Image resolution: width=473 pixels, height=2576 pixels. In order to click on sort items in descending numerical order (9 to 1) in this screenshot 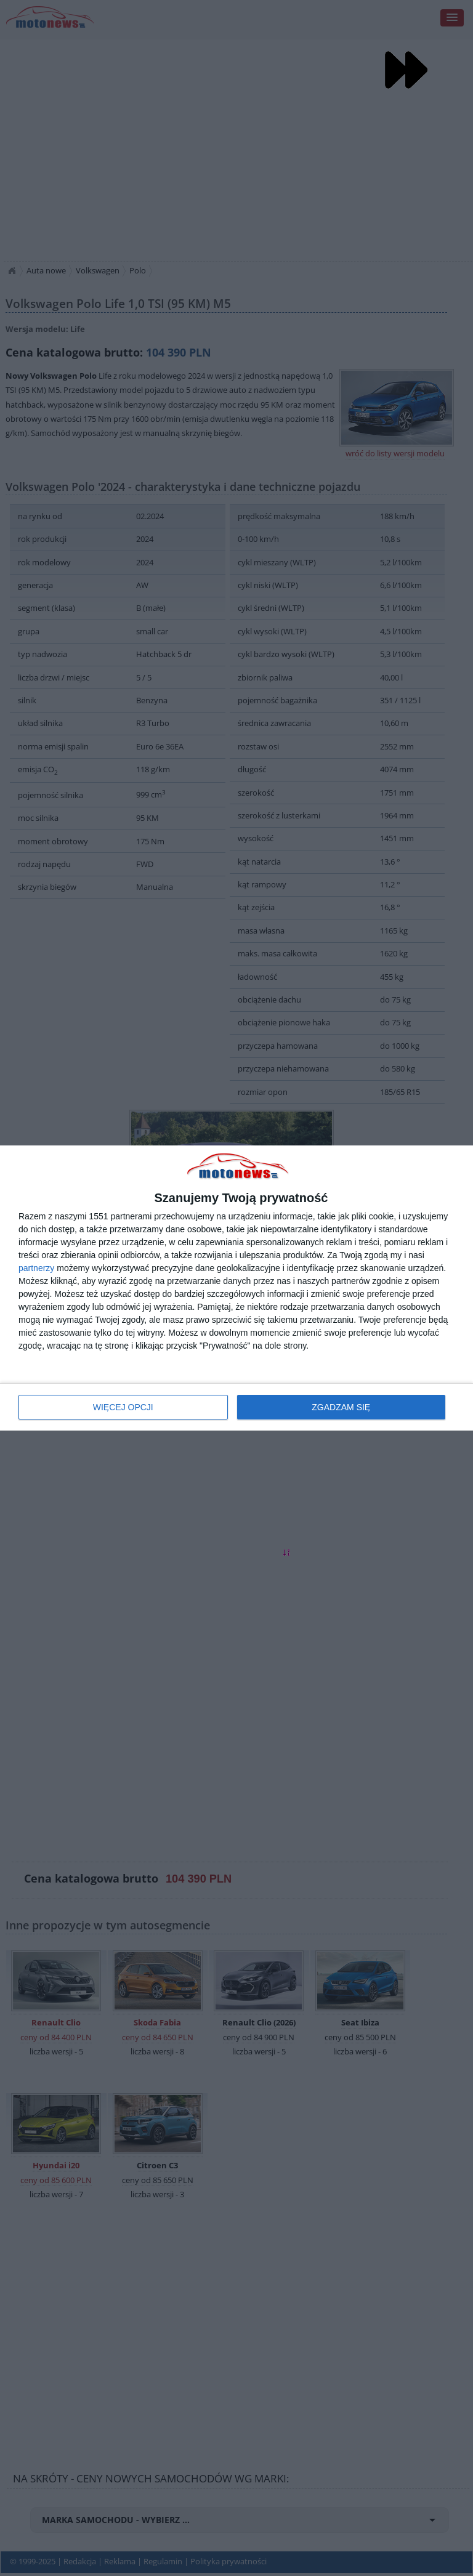, I will do `click(286, 1552)`.